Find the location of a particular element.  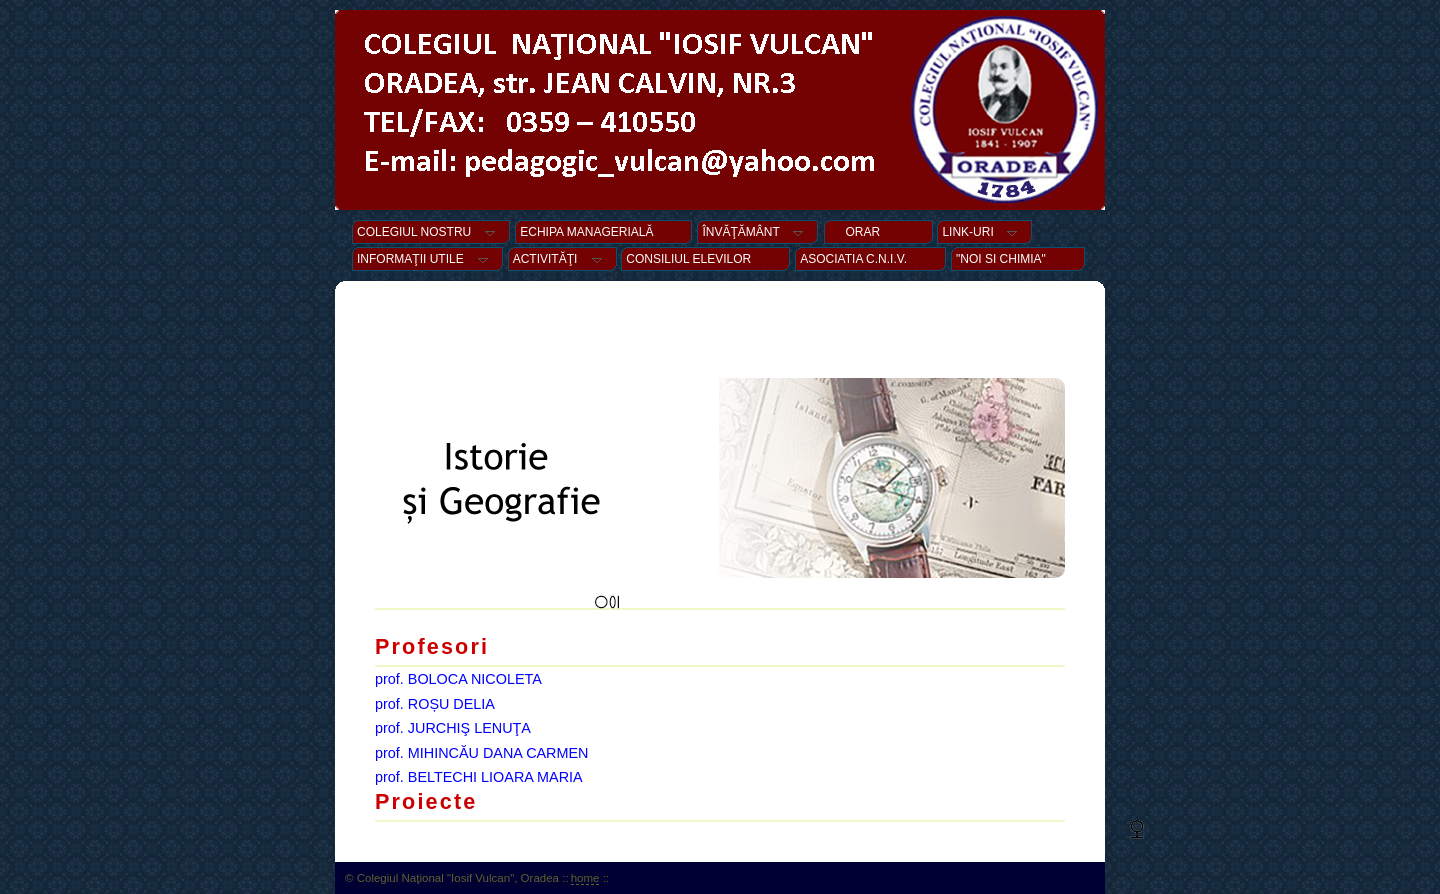

view nature or outdoor-related content is located at coordinates (1137, 829).